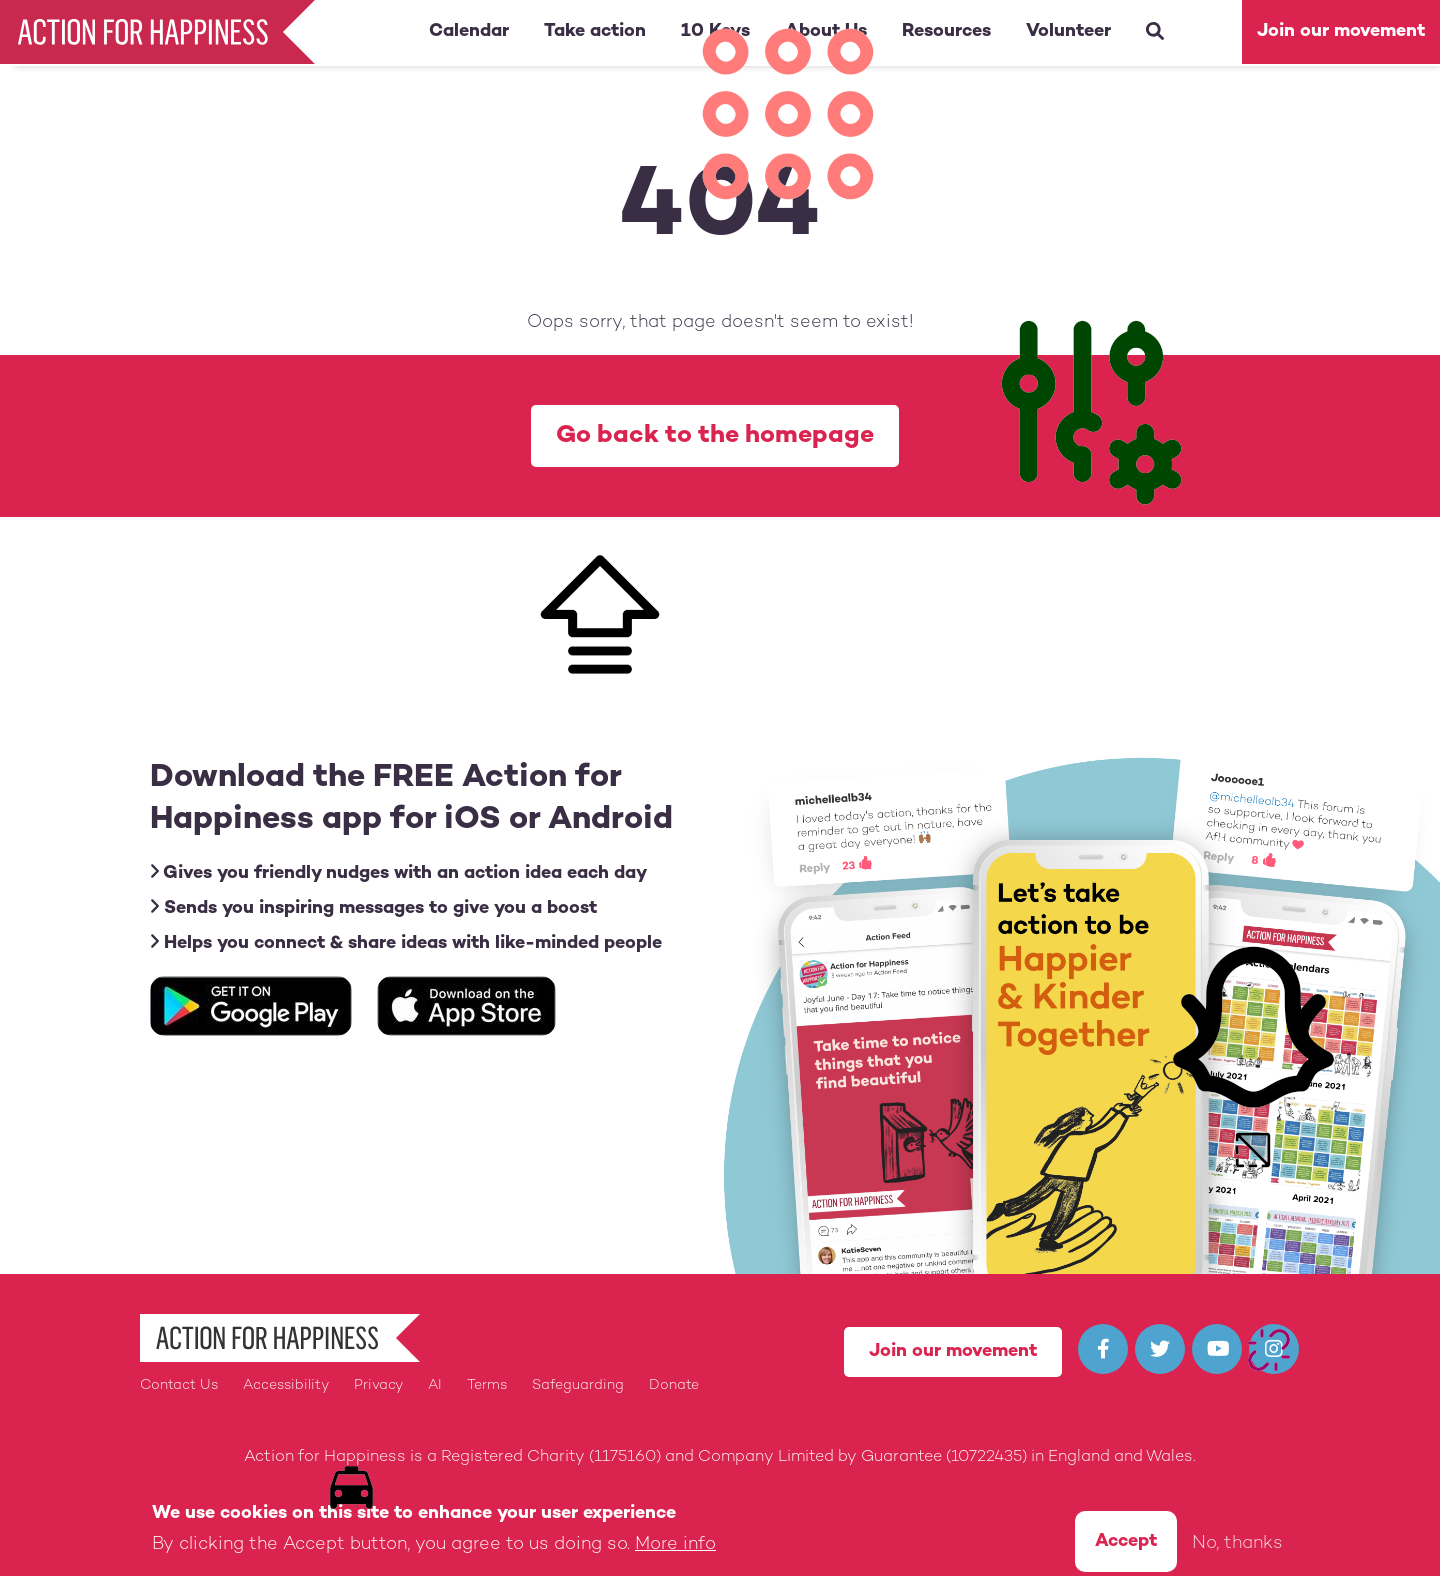 This screenshot has width=1440, height=1576. Describe the element at coordinates (351, 1487) in the screenshot. I see `request a taxi or rideshare` at that location.